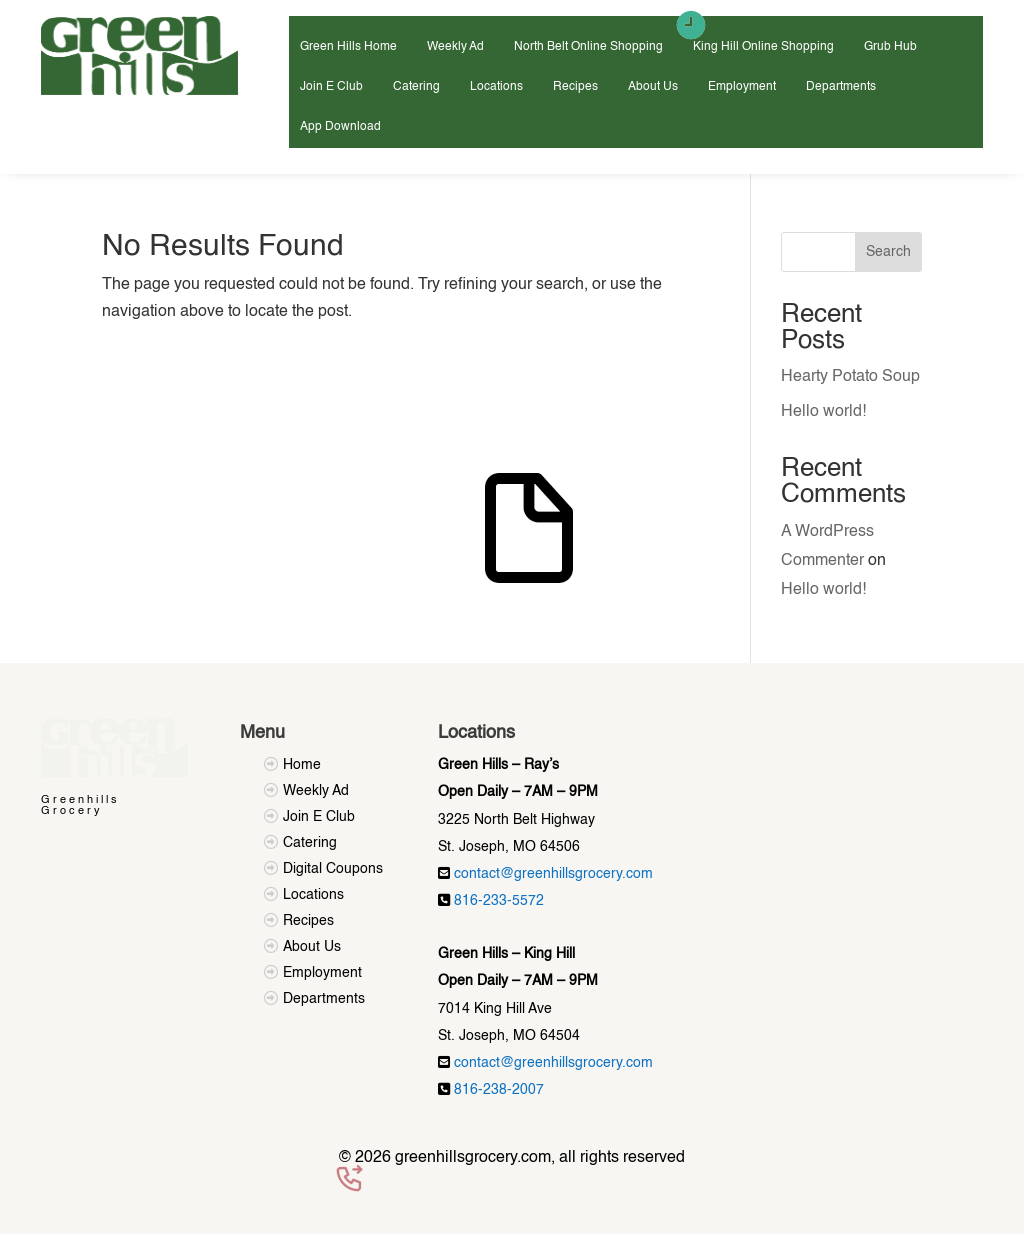  I want to click on make an outgoing call, so click(349, 1178).